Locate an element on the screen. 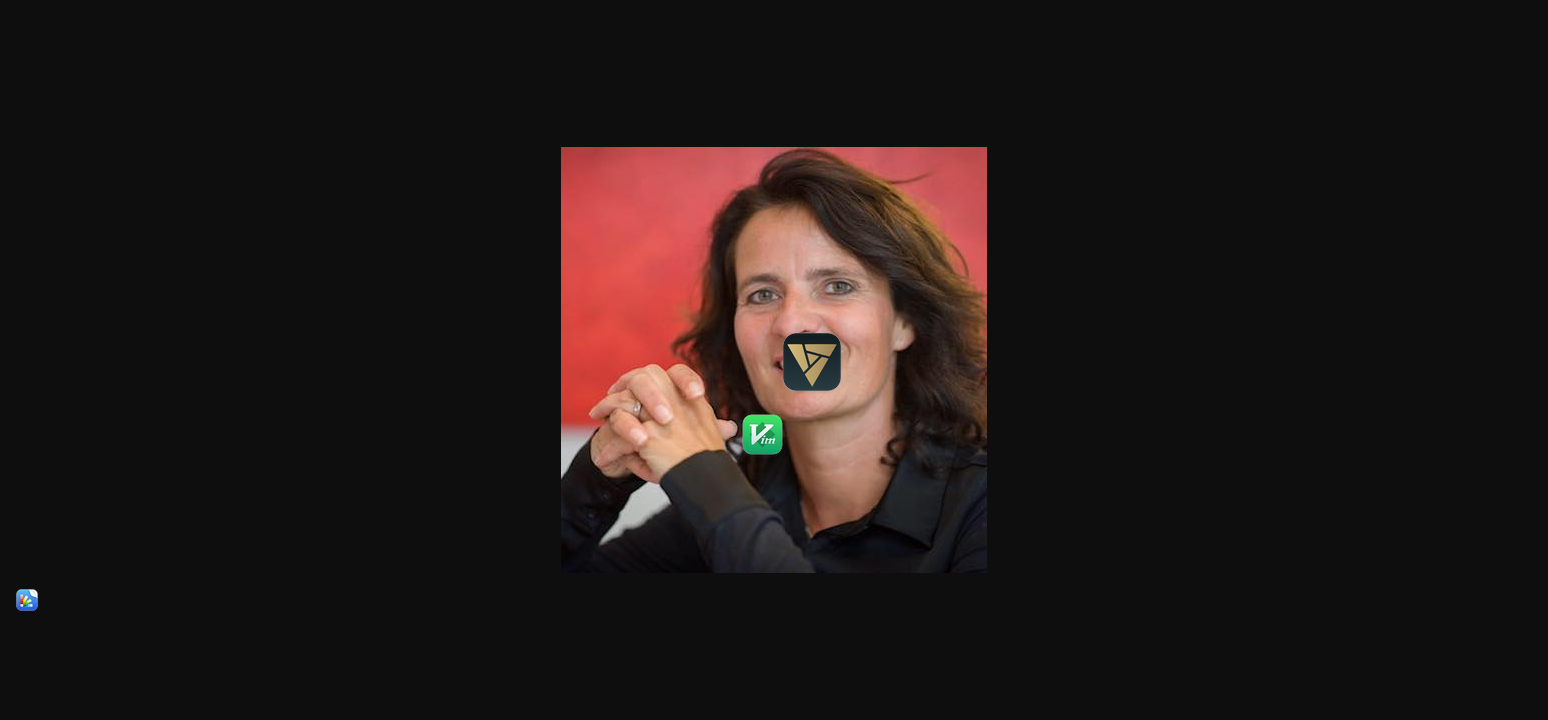 This screenshot has width=1548, height=720. open appearance and theme settings is located at coordinates (27, 600).